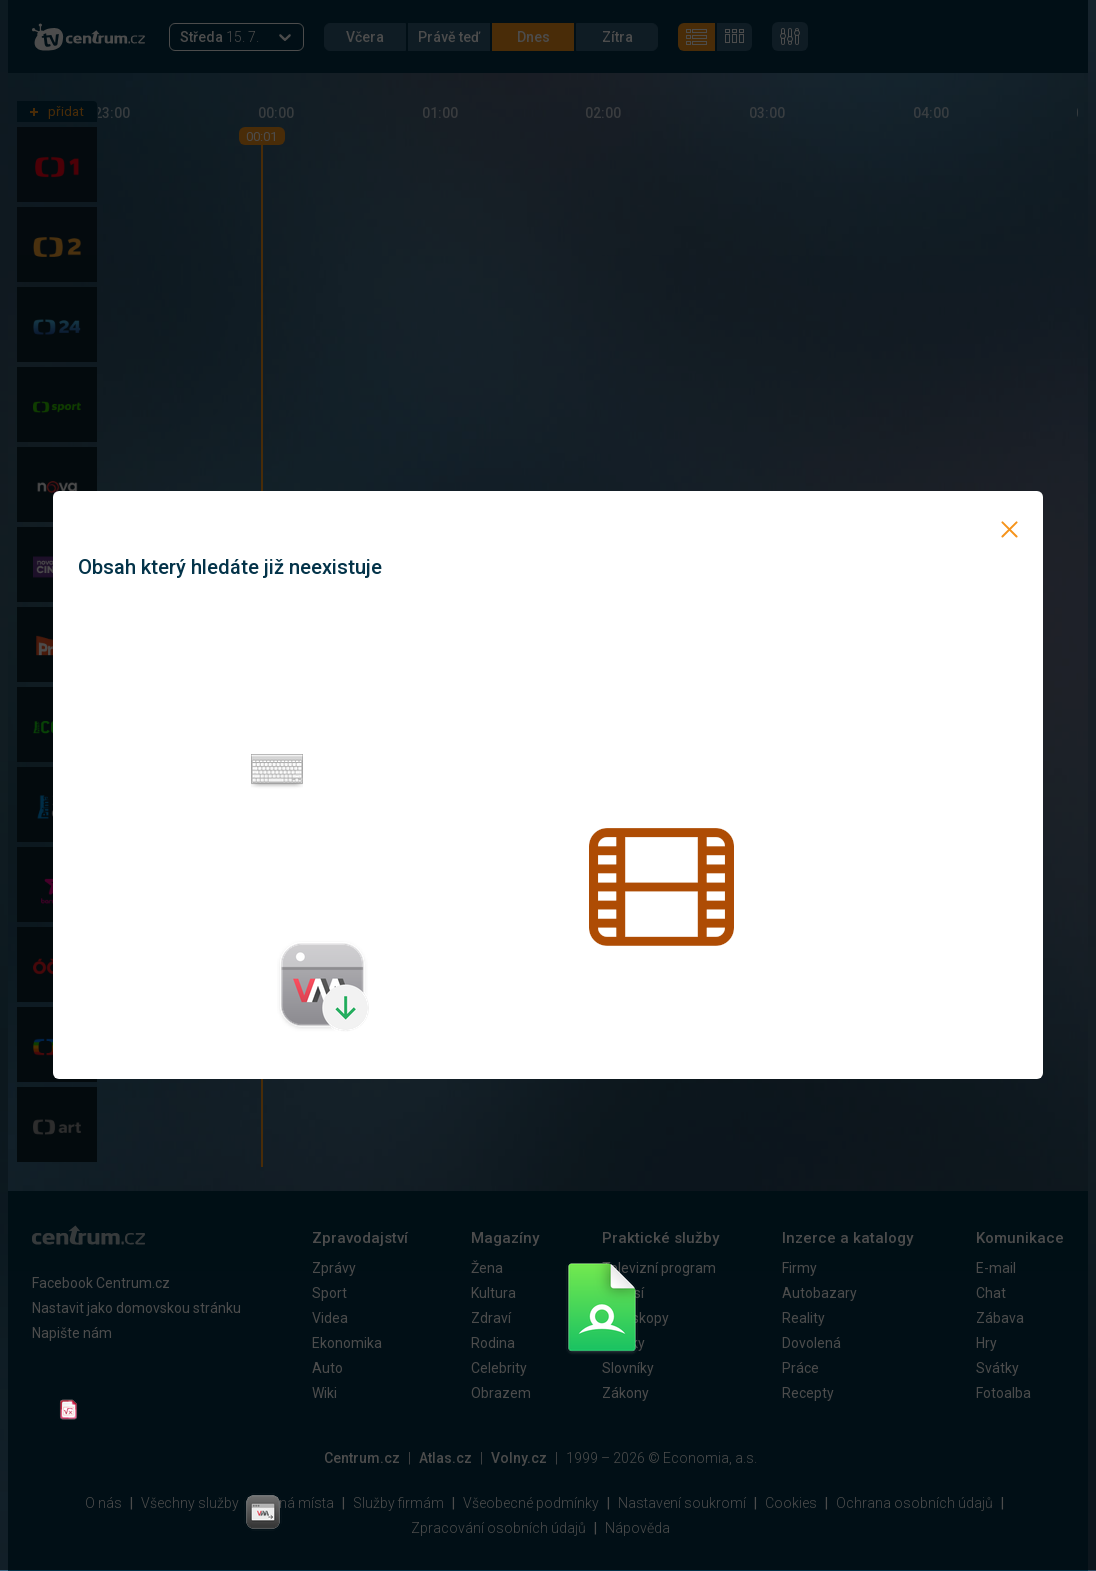  Describe the element at coordinates (277, 763) in the screenshot. I see `bluetooth keyboard connected` at that location.